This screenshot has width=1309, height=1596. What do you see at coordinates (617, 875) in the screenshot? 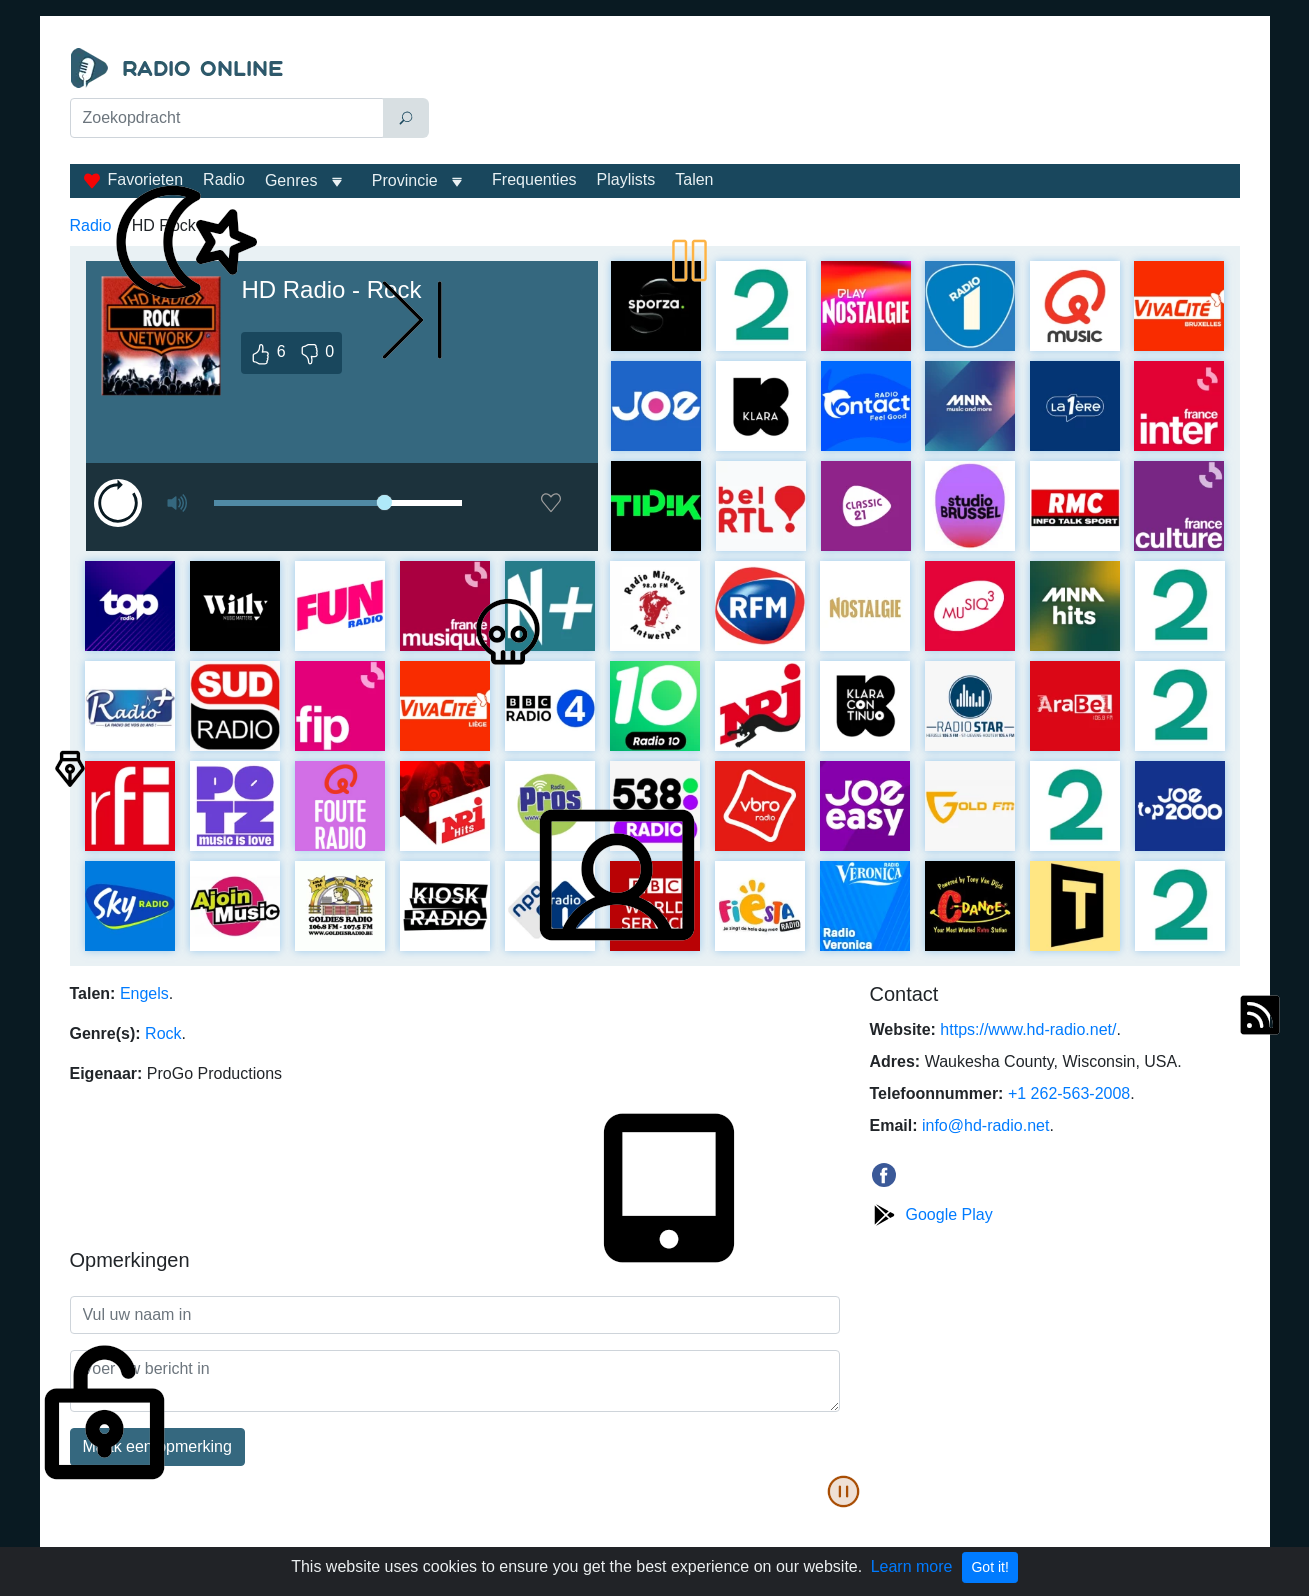
I see `view user profile card` at bounding box center [617, 875].